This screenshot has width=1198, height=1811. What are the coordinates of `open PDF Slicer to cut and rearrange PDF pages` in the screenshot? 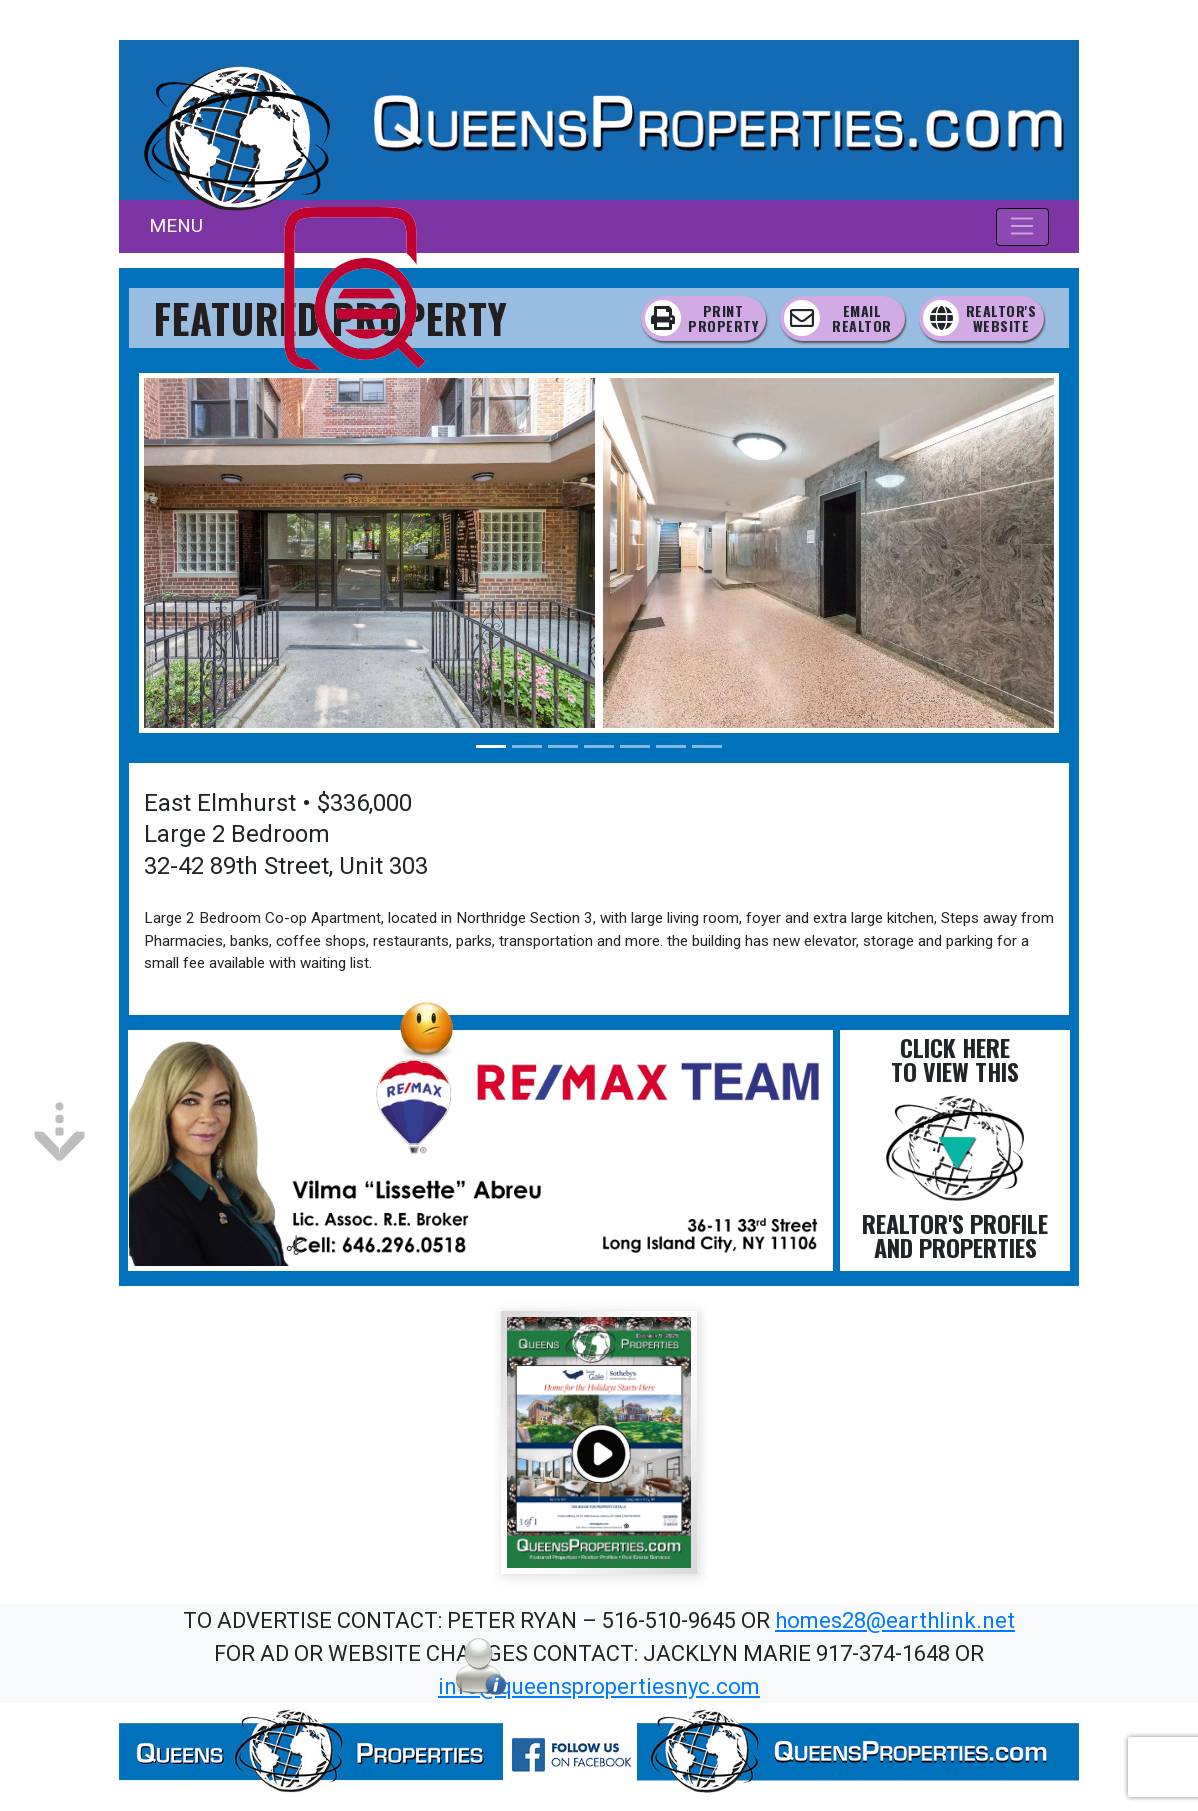 It's located at (295, 1244).